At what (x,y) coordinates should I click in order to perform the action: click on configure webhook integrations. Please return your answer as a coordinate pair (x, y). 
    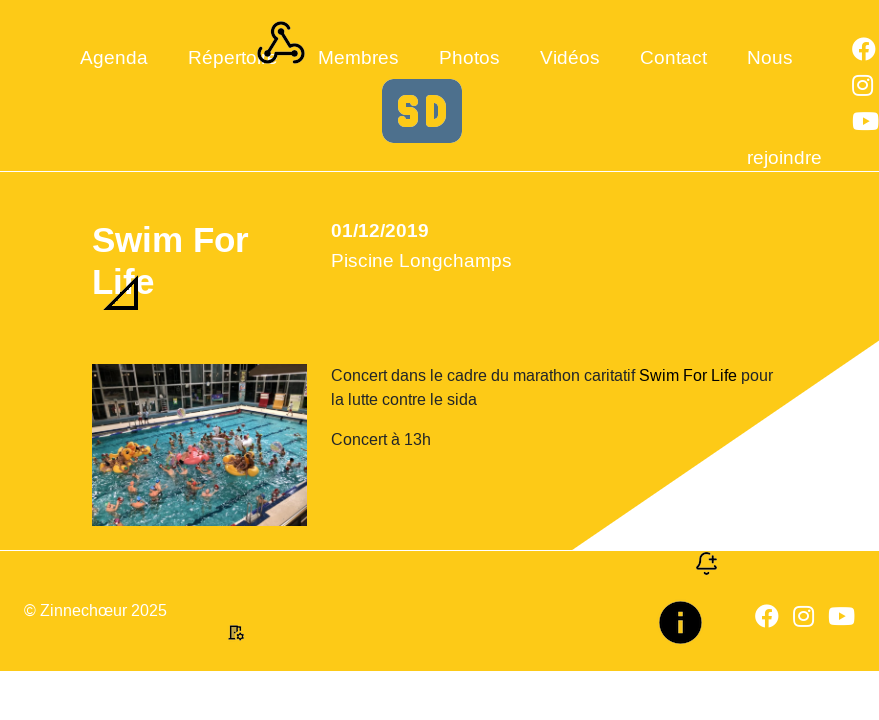
    Looking at the image, I should click on (281, 45).